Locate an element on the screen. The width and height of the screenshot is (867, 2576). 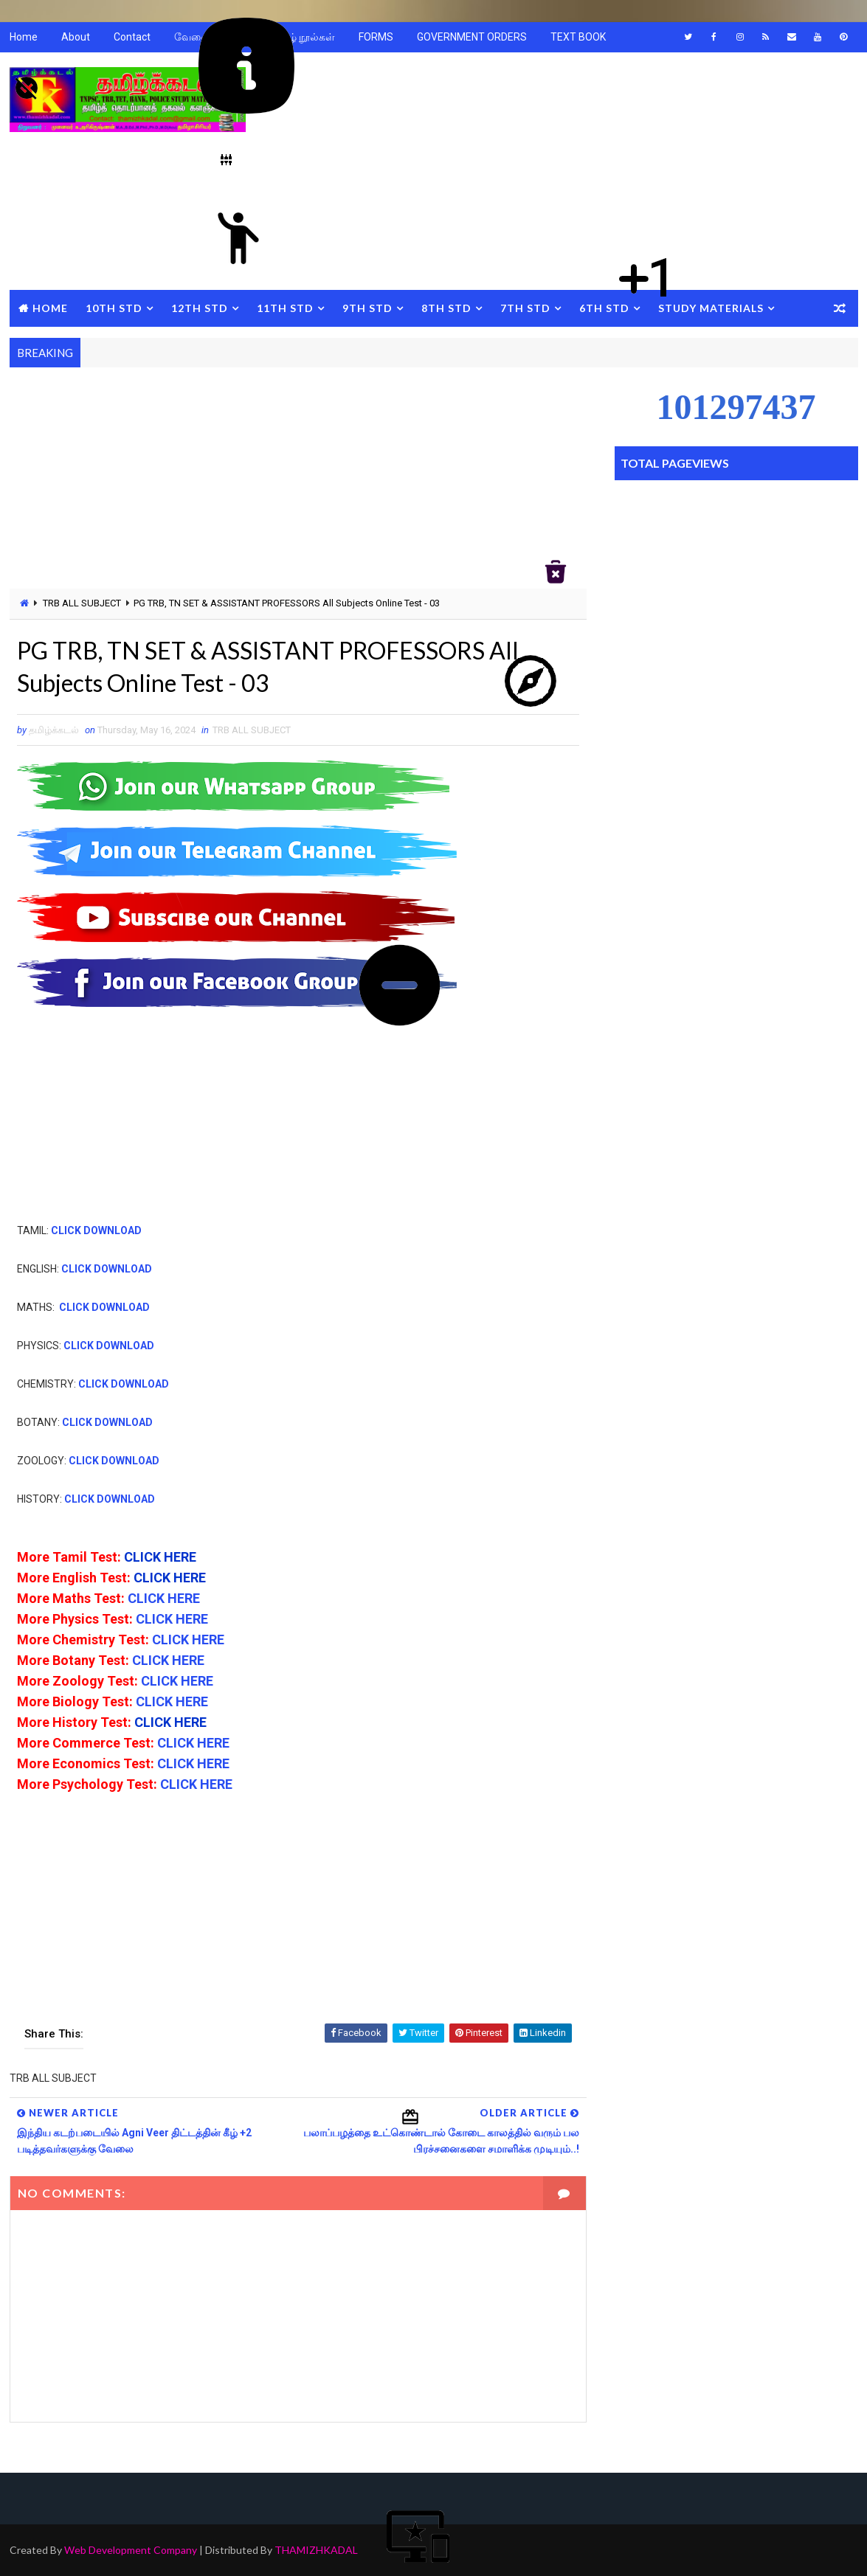
explore nearby content or locations is located at coordinates (531, 681).